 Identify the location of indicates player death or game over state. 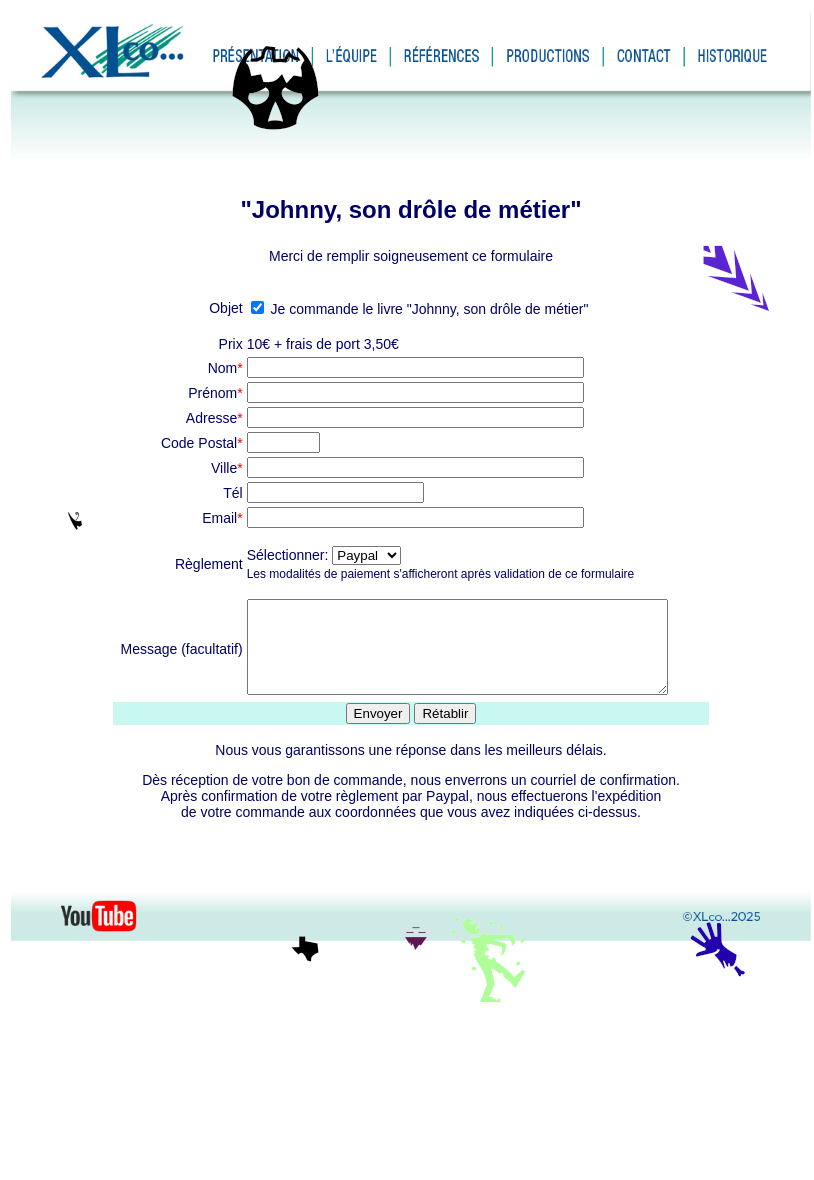
(275, 88).